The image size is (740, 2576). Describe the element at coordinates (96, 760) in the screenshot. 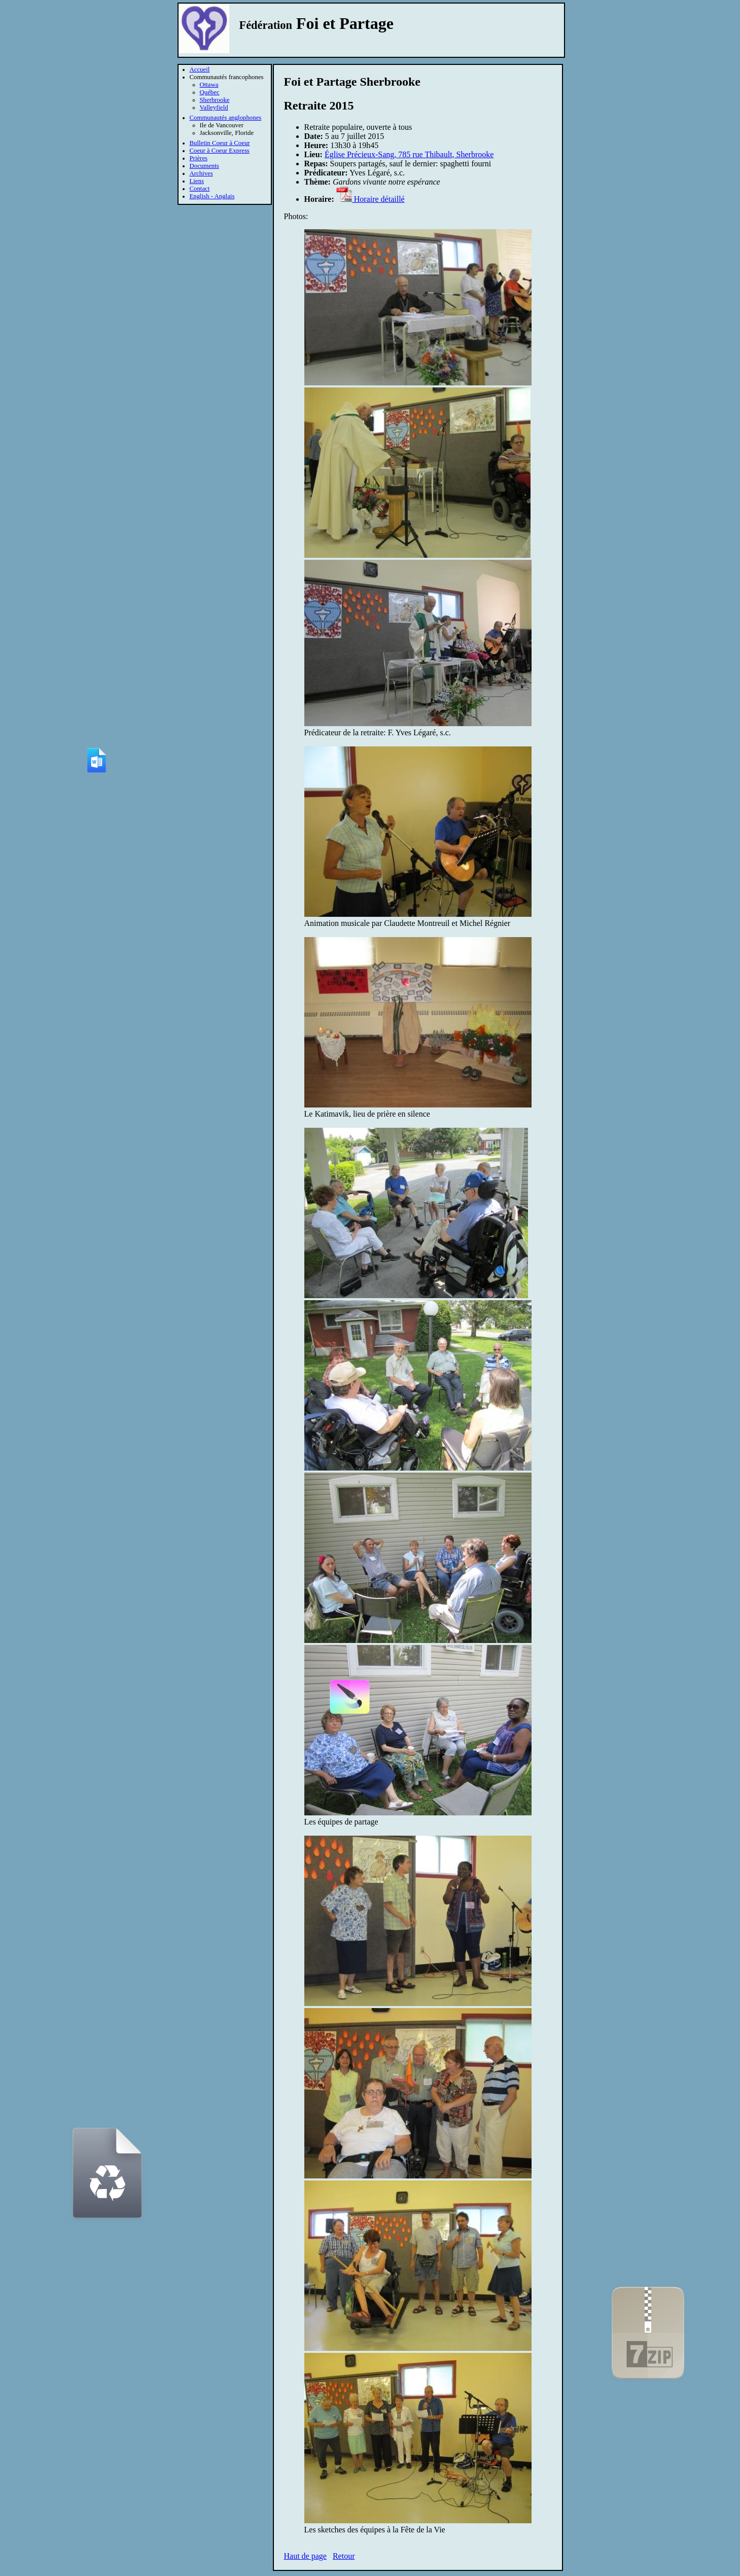

I see `open a Microsoft Word document` at that location.